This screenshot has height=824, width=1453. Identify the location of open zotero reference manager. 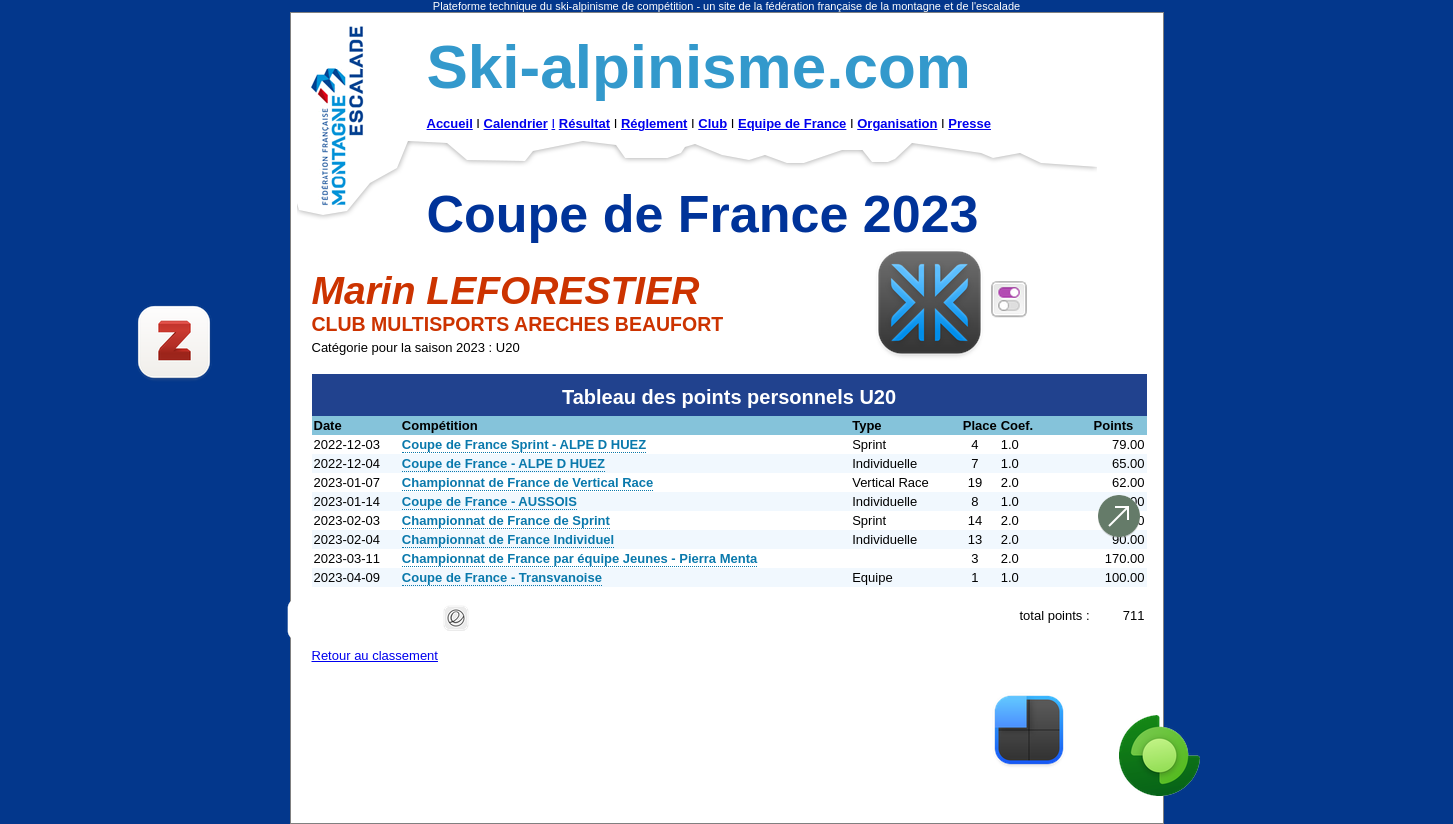
(174, 342).